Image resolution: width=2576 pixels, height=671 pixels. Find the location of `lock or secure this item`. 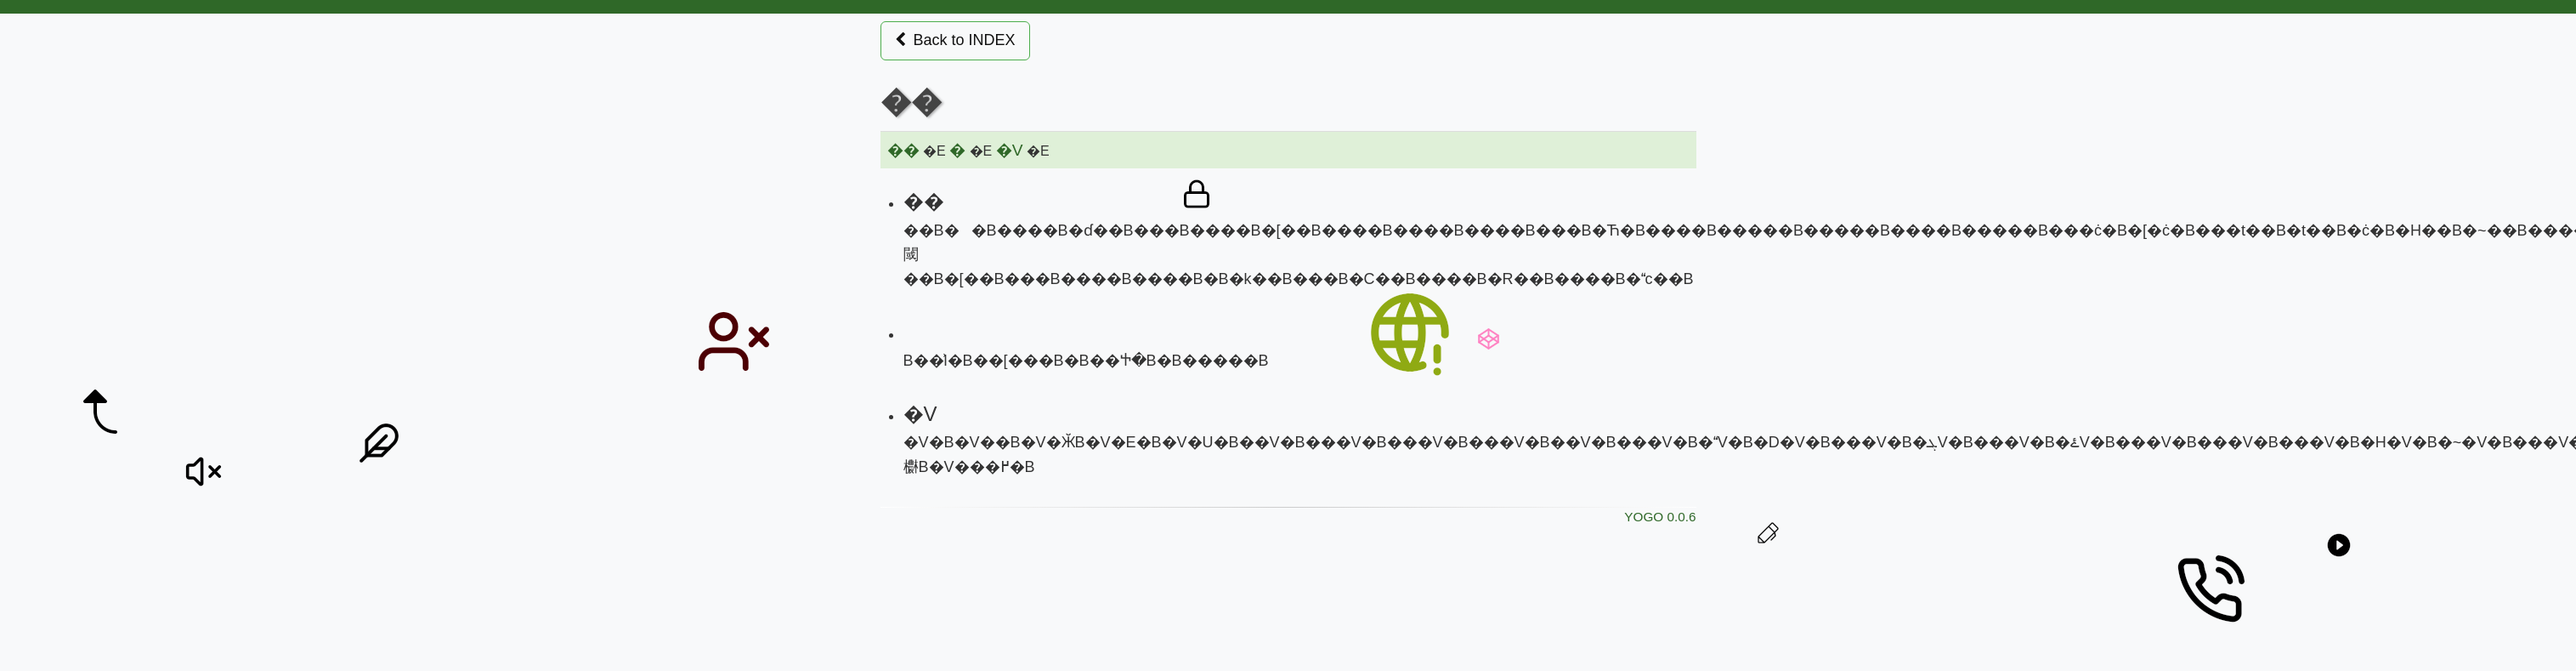

lock or secure this item is located at coordinates (1197, 194).